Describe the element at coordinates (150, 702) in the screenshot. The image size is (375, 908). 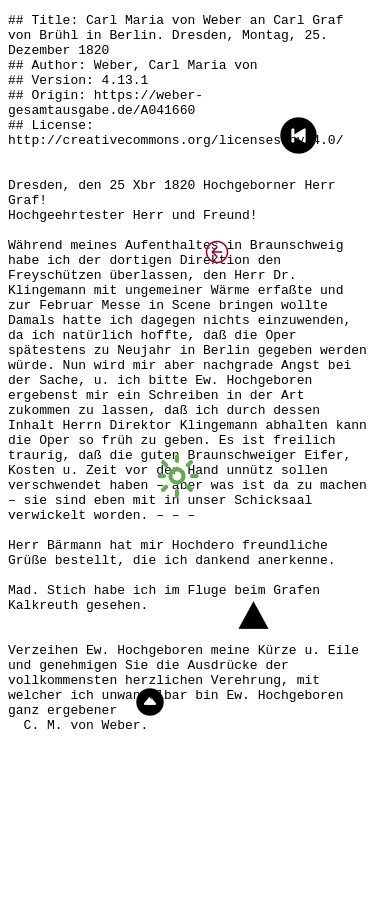
I see `expand or collapse a section upward` at that location.